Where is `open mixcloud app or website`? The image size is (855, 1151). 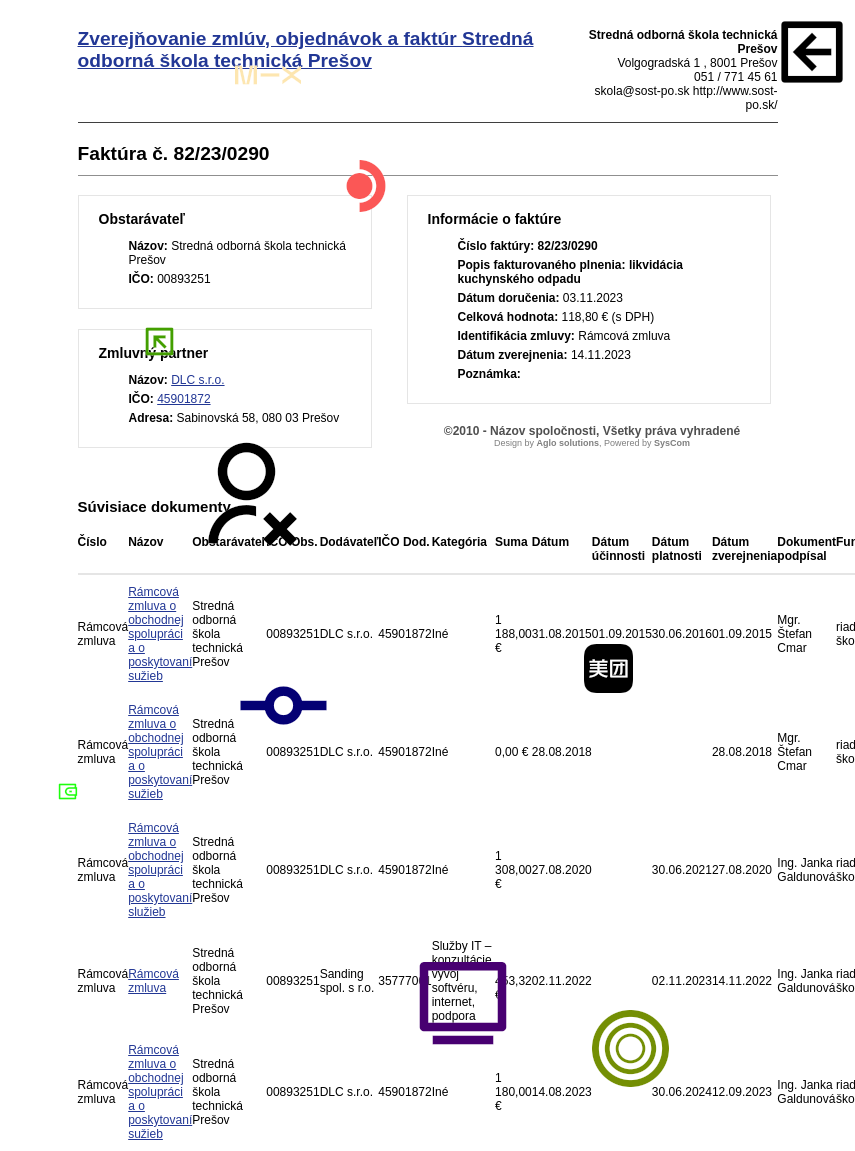 open mixcloud app or website is located at coordinates (268, 75).